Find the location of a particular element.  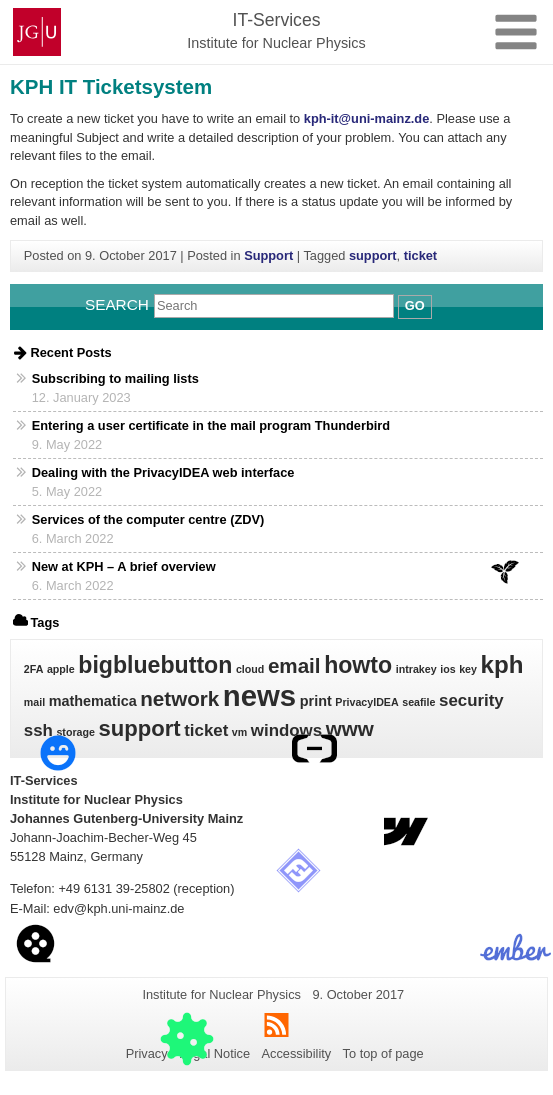

fantasy flight games logo is located at coordinates (298, 870).